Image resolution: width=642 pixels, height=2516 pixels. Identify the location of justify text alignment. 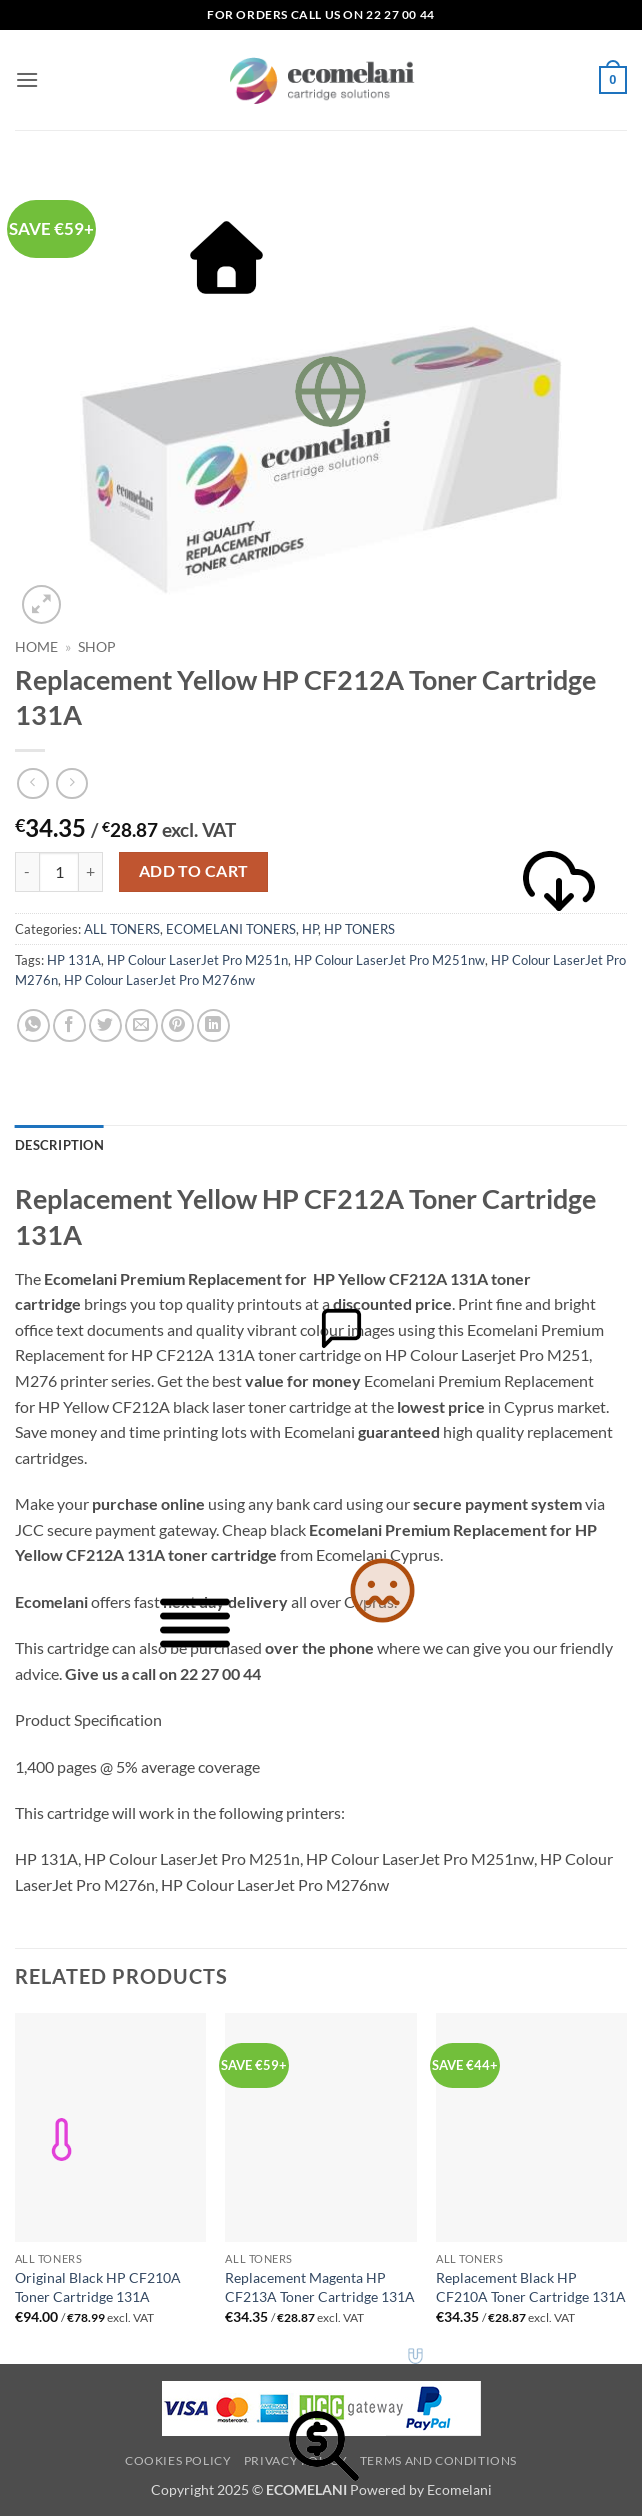
(195, 1623).